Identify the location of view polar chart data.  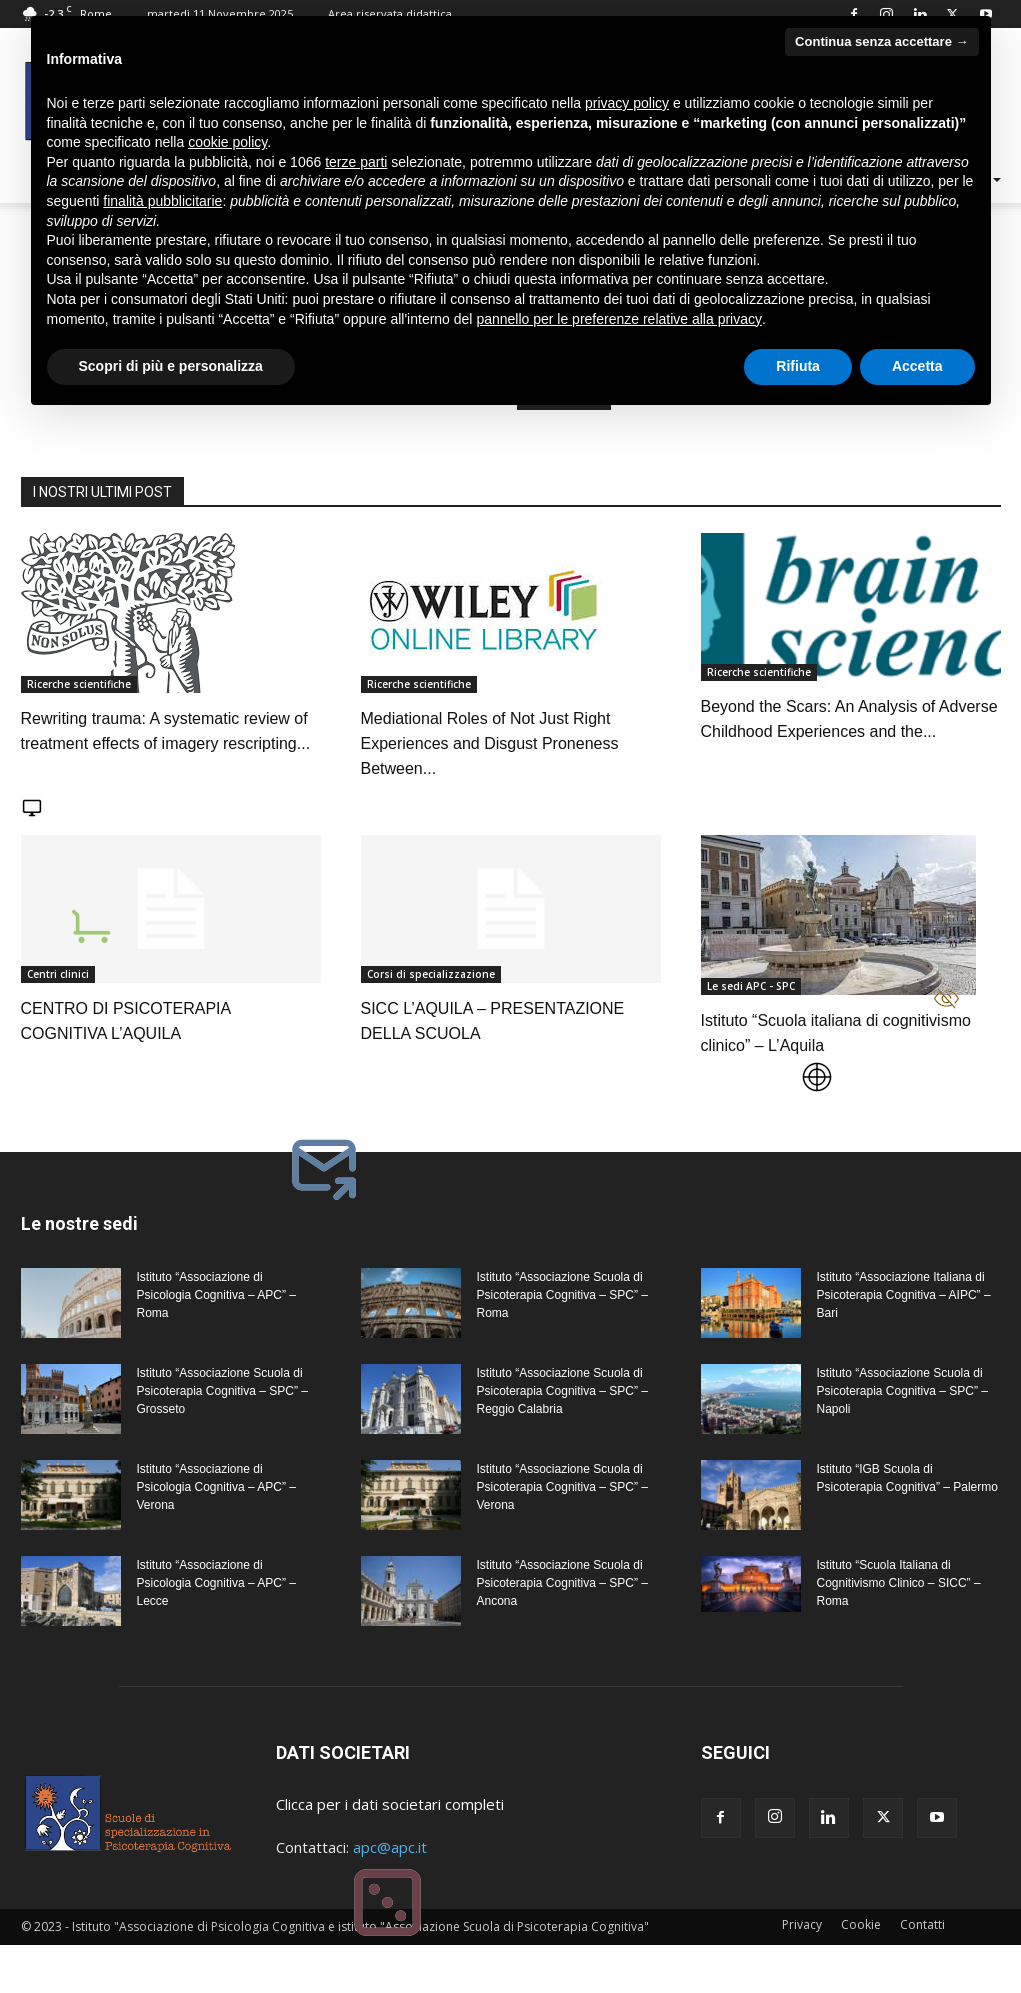
(817, 1077).